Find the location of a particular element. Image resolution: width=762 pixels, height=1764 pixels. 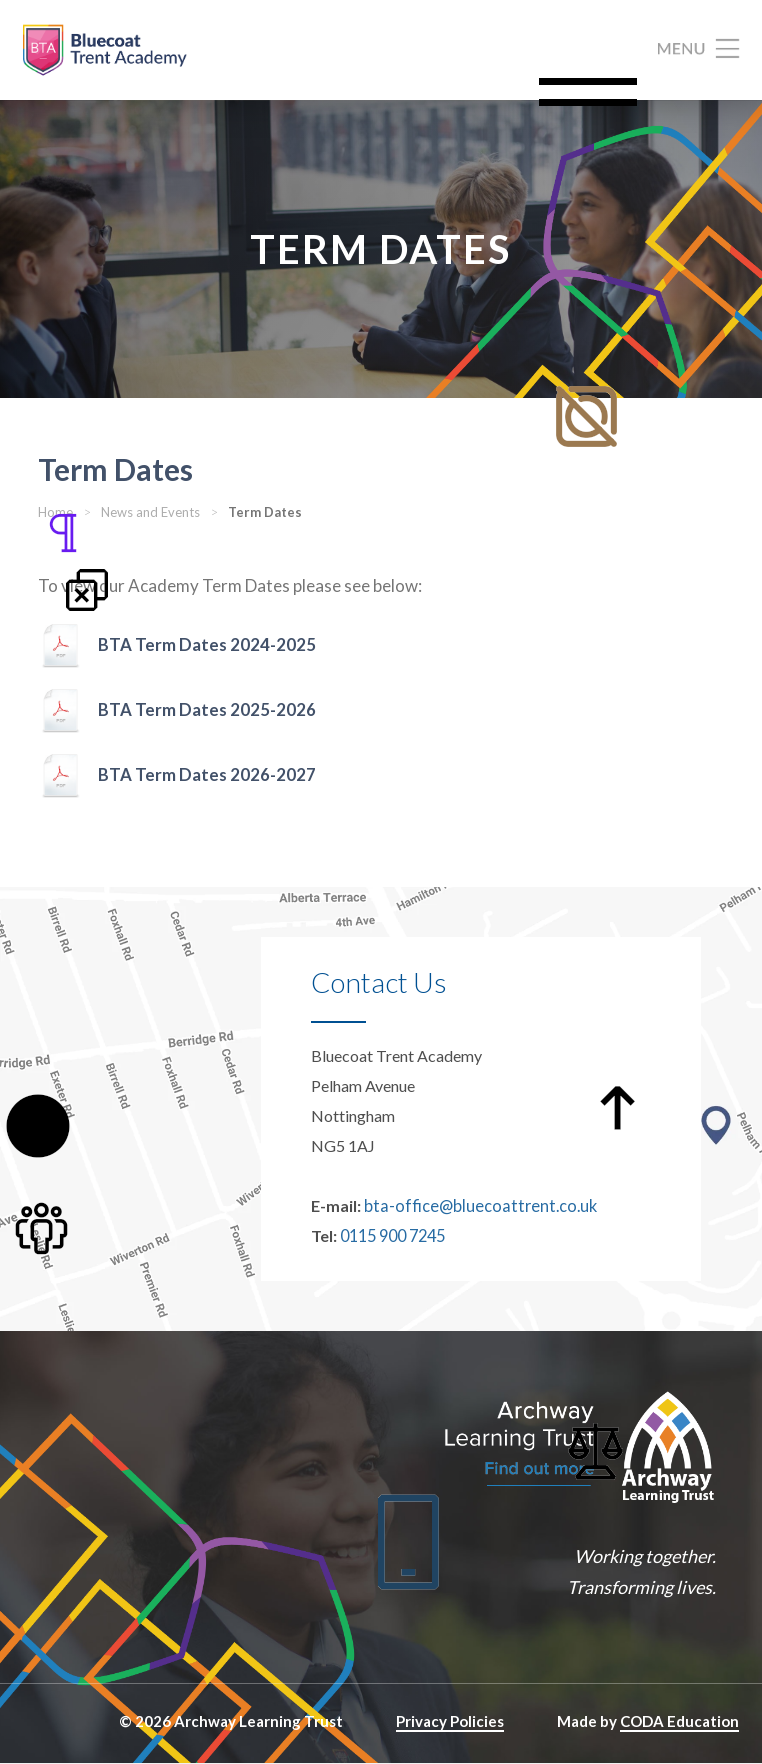

indicates mobile device or smartphone is located at coordinates (405, 1542).